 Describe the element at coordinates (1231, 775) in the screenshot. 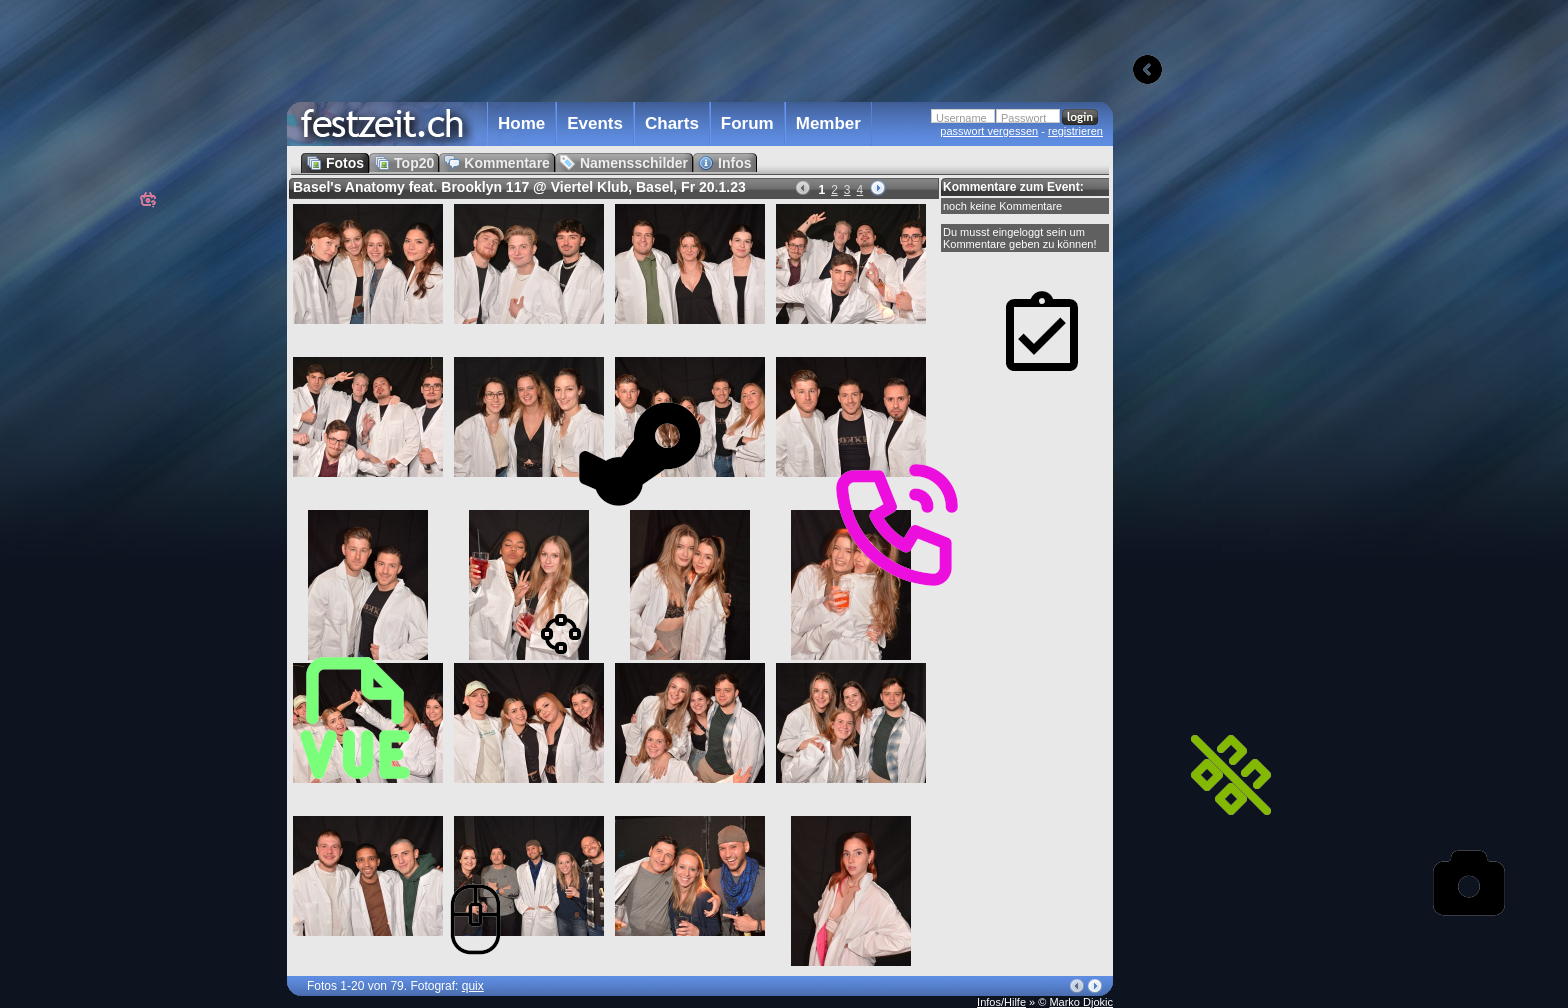

I see `components or modules are currently disabled` at that location.